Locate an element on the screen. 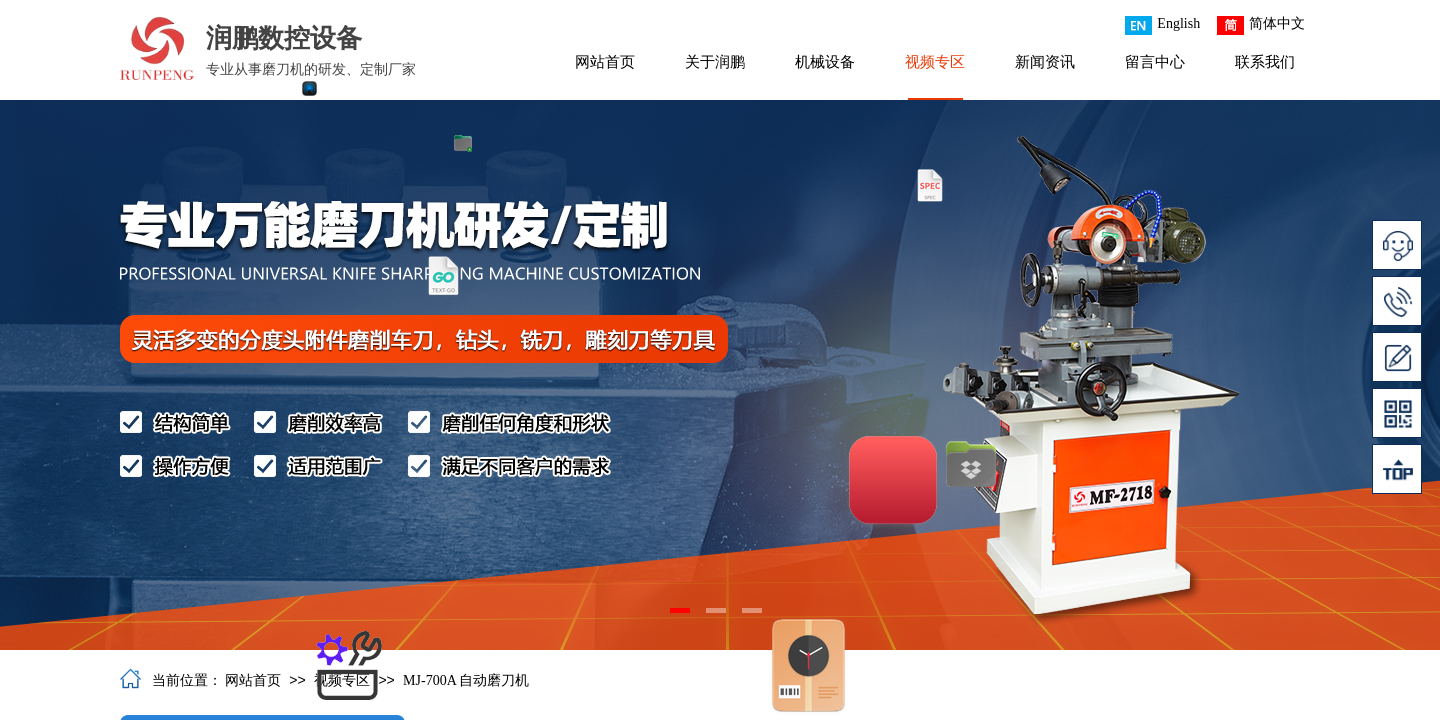 The width and height of the screenshot is (1440, 720). blank app icon template for customization is located at coordinates (893, 480).